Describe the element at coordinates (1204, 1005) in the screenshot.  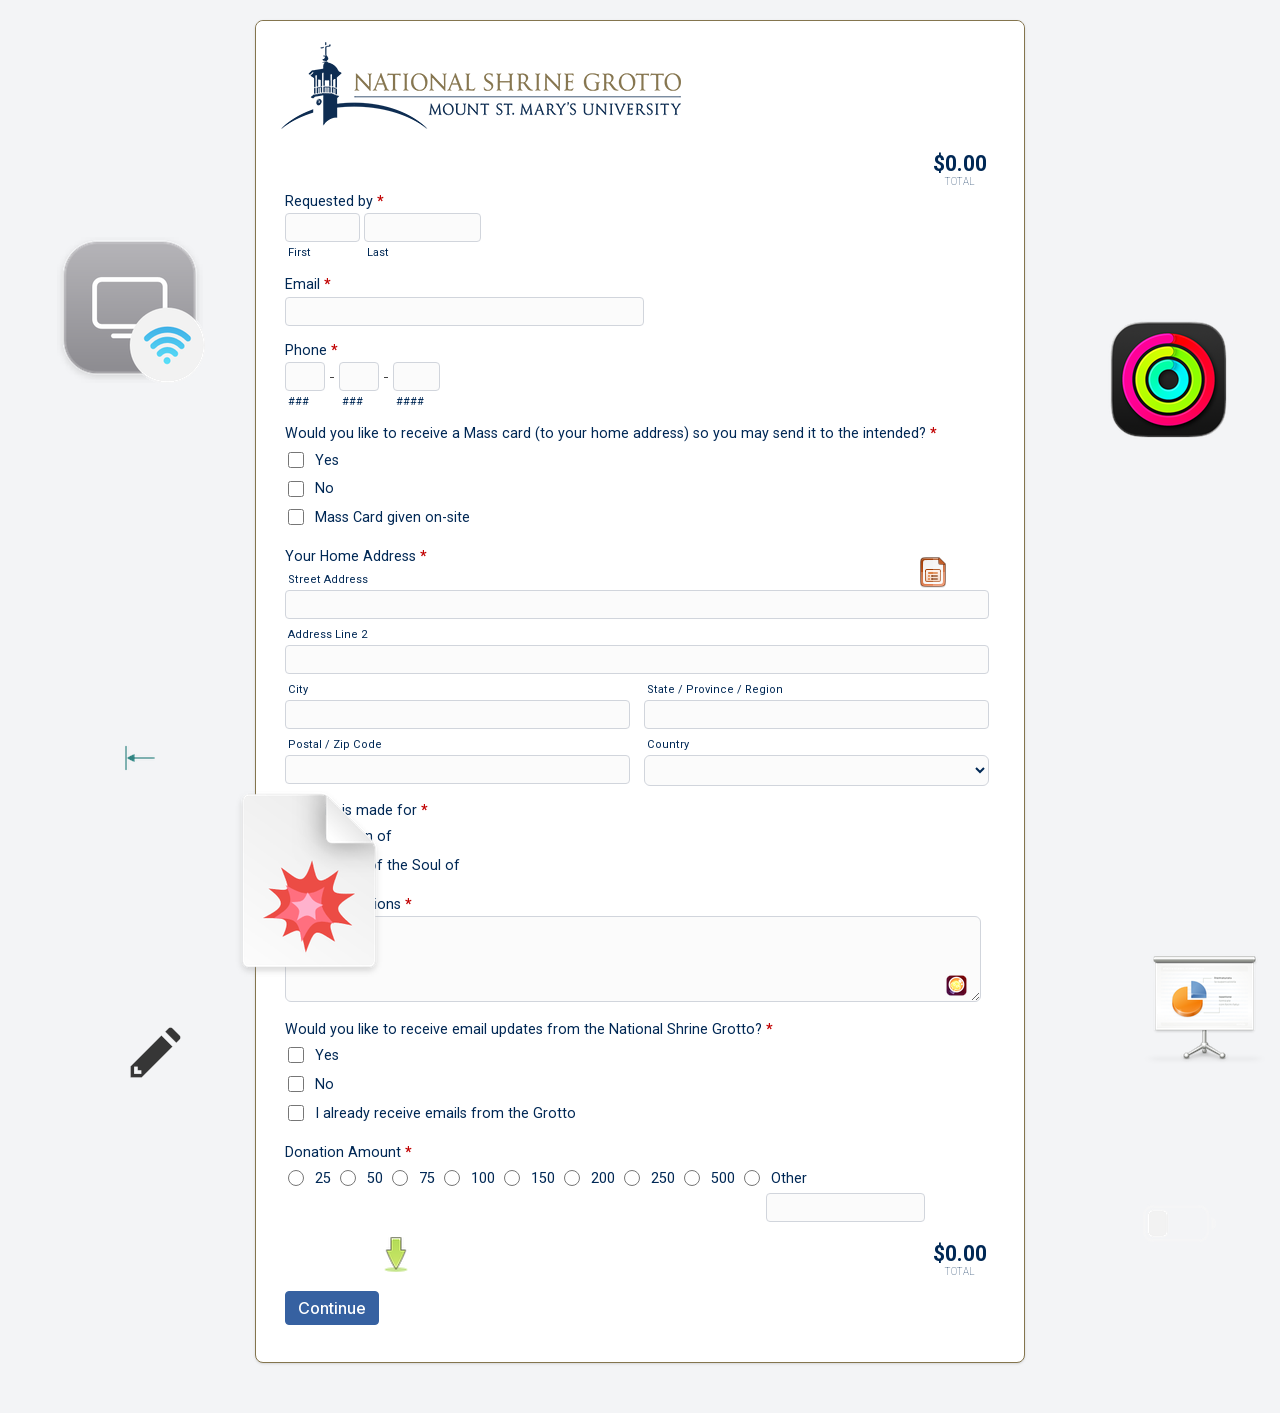
I see `open a presentation file` at that location.